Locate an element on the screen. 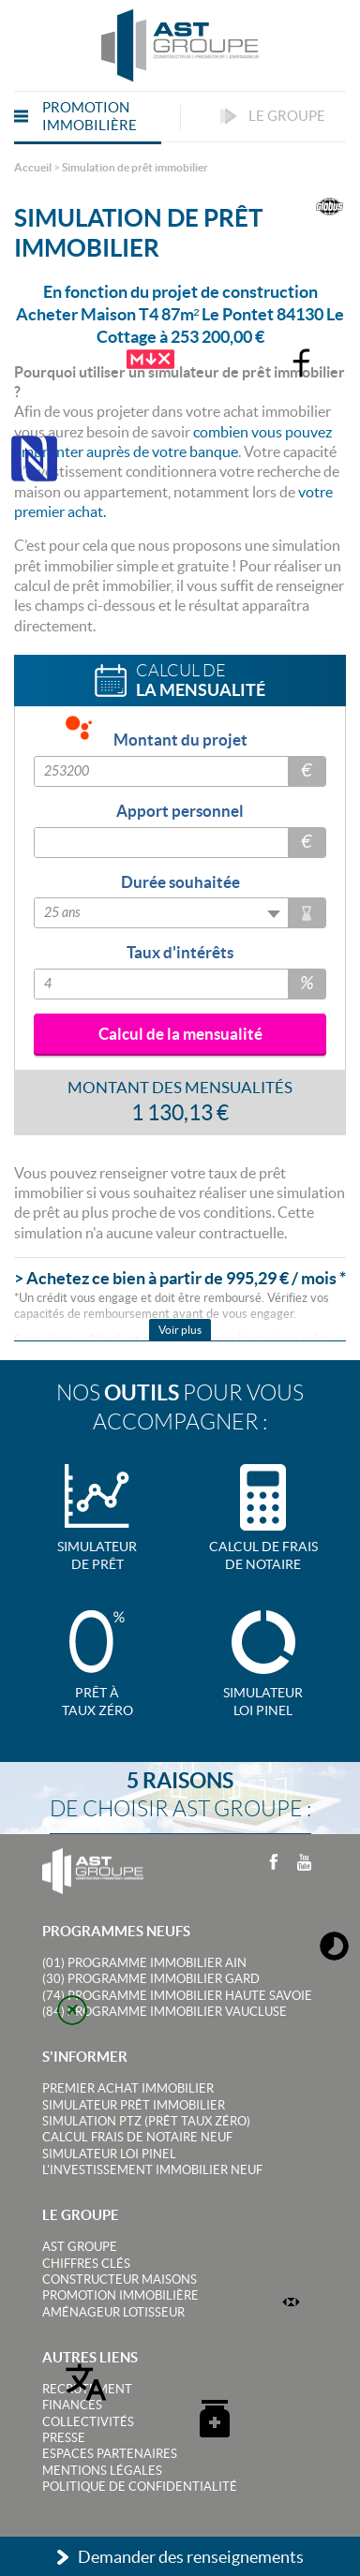  open google assistant is located at coordinates (79, 728).